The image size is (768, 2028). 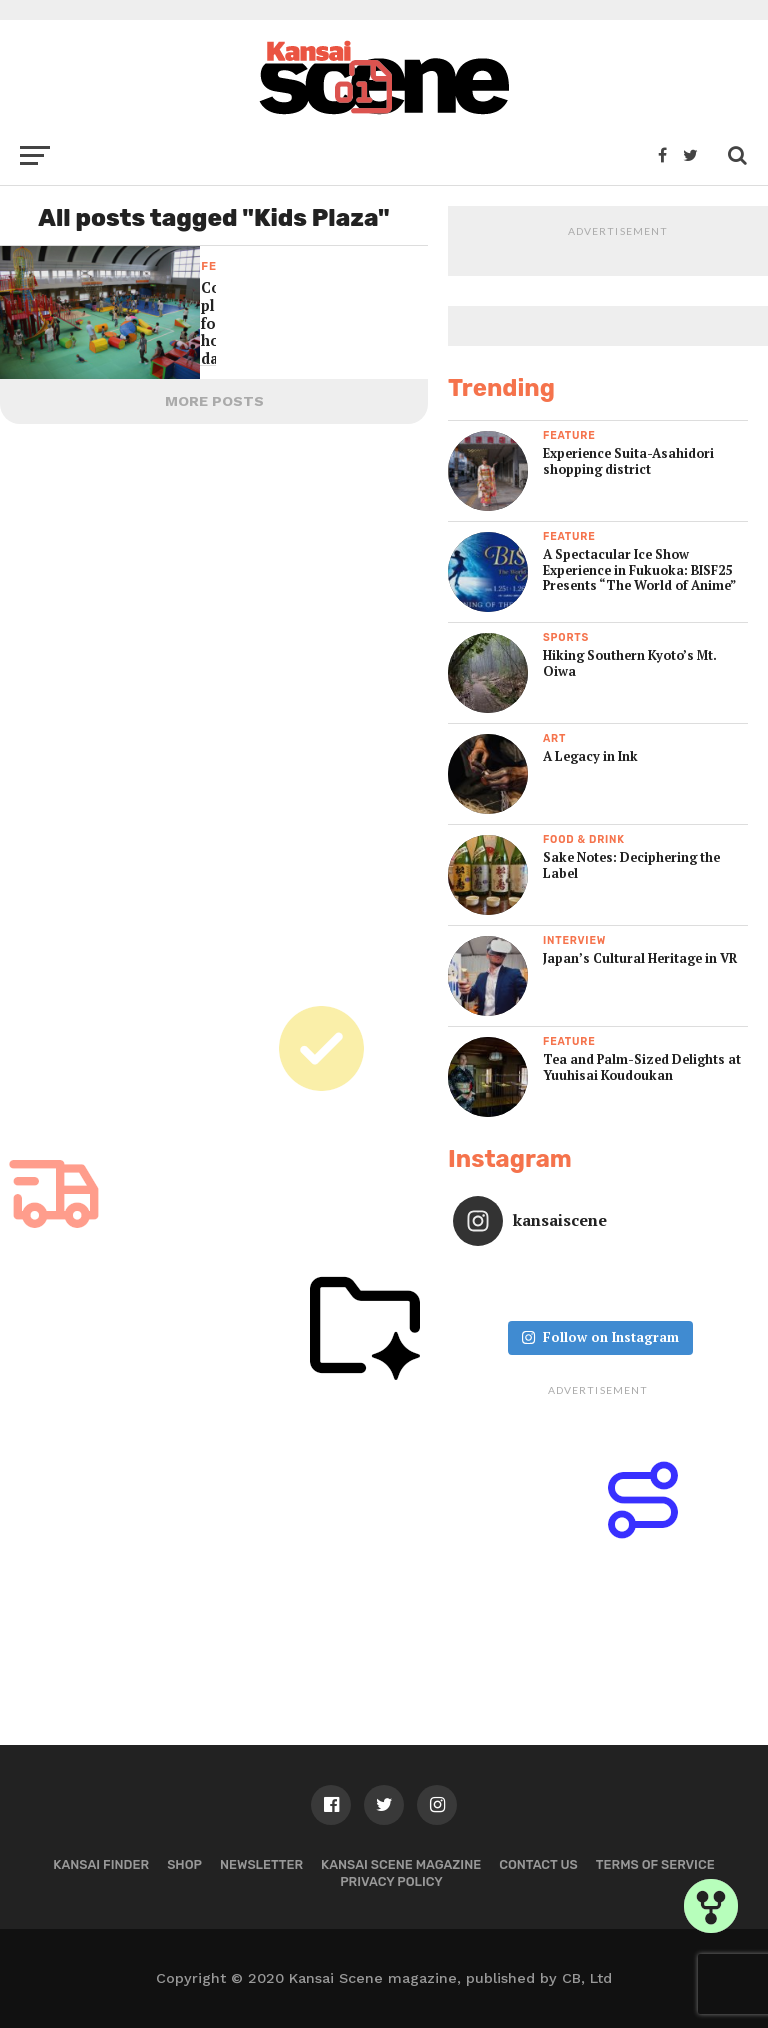 I want to click on indicates successful completion or confirmation, so click(x=321, y=1048).